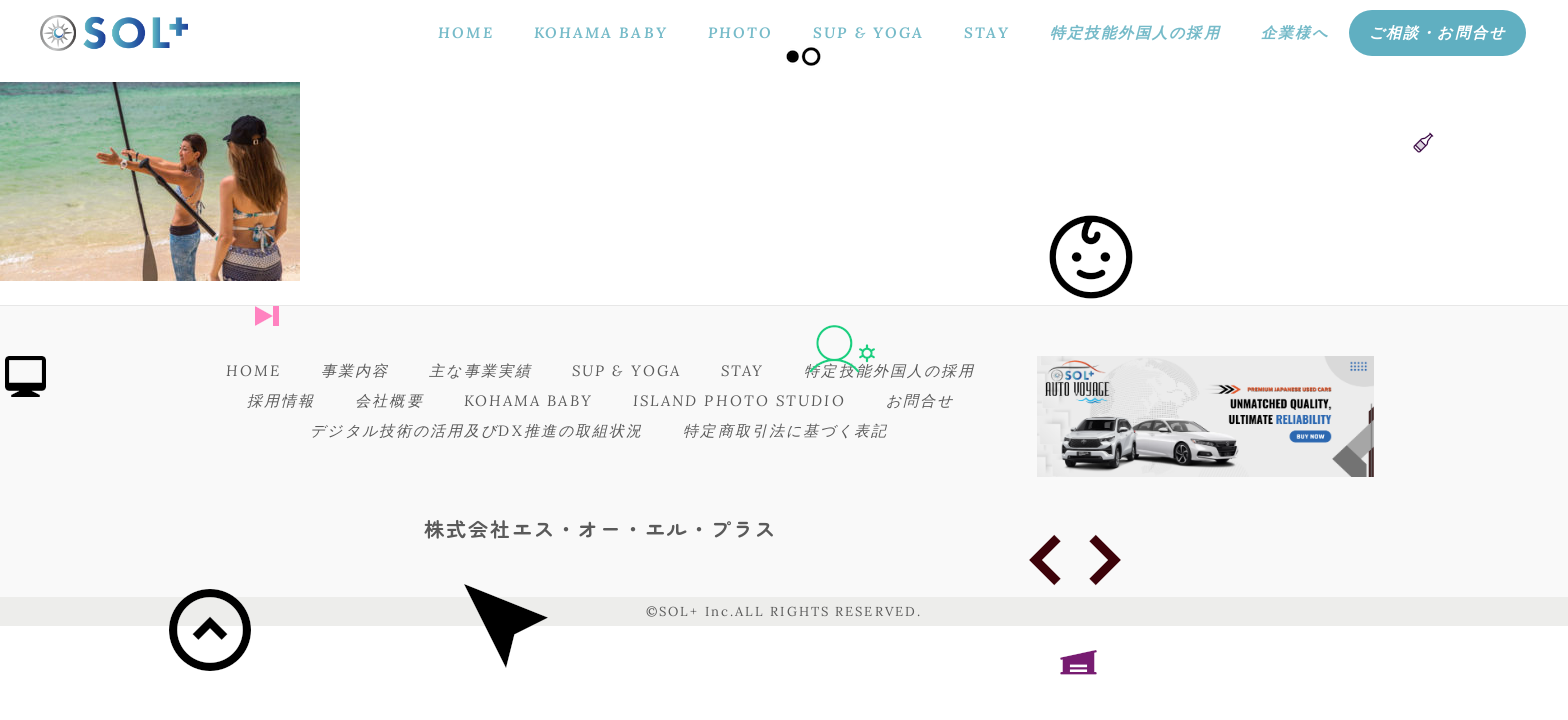 This screenshot has height=720, width=1568. What do you see at coordinates (267, 316) in the screenshot?
I see `skip to next track` at bounding box center [267, 316].